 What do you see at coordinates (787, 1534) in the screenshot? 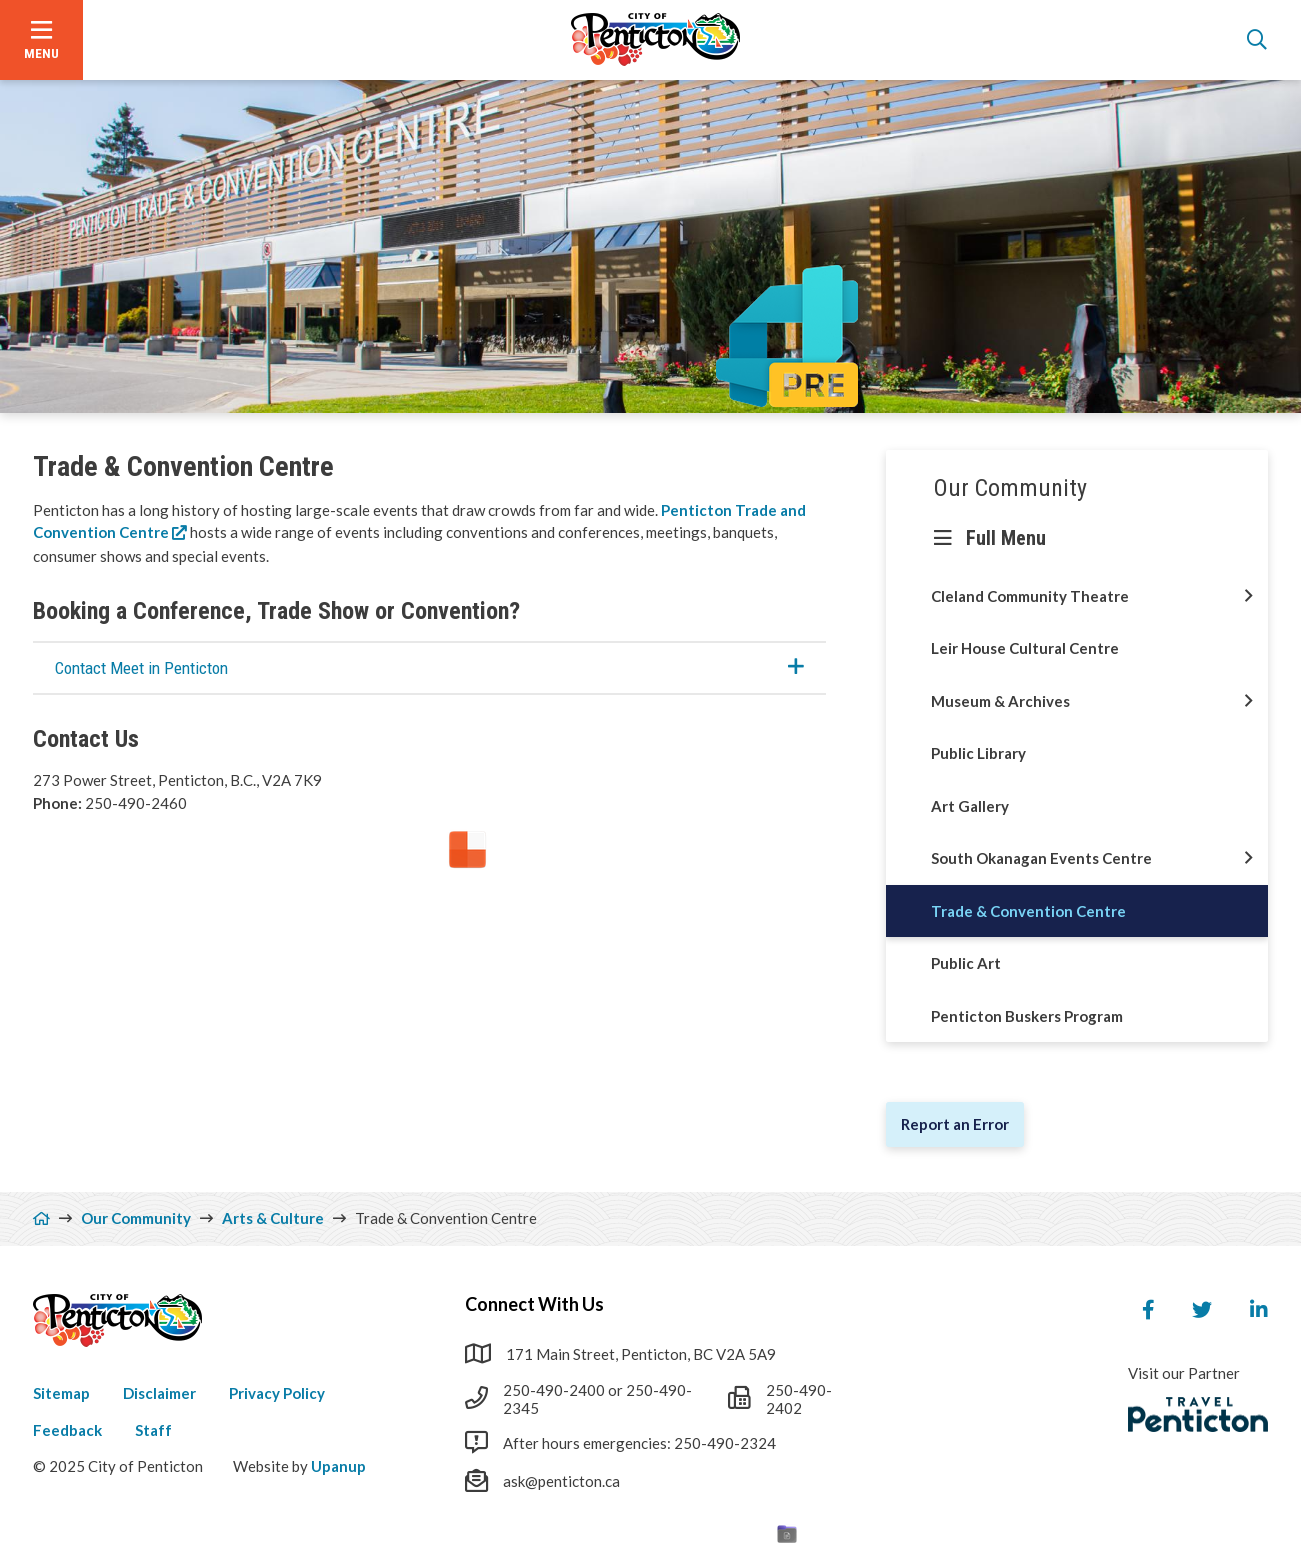
I see `open your documents folder` at bounding box center [787, 1534].